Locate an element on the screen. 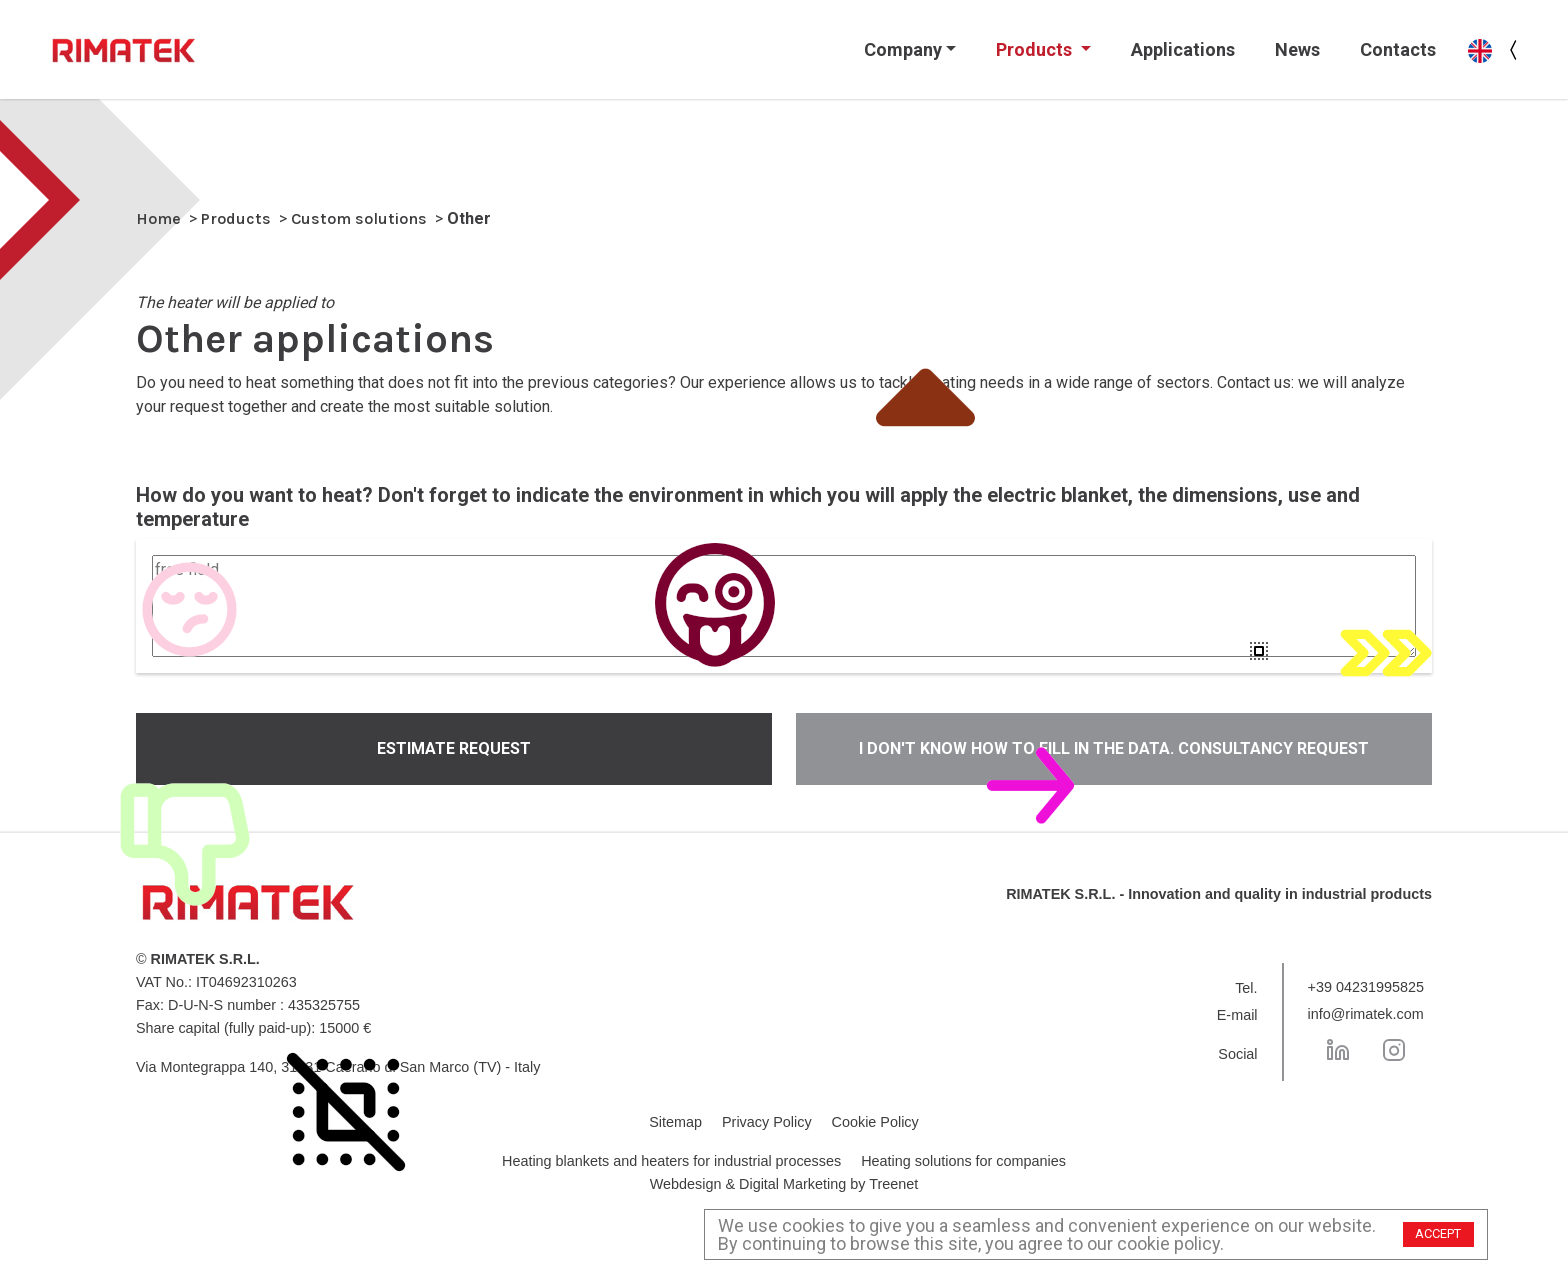 The height and width of the screenshot is (1276, 1568). collapse an expanded section is located at coordinates (925, 401).